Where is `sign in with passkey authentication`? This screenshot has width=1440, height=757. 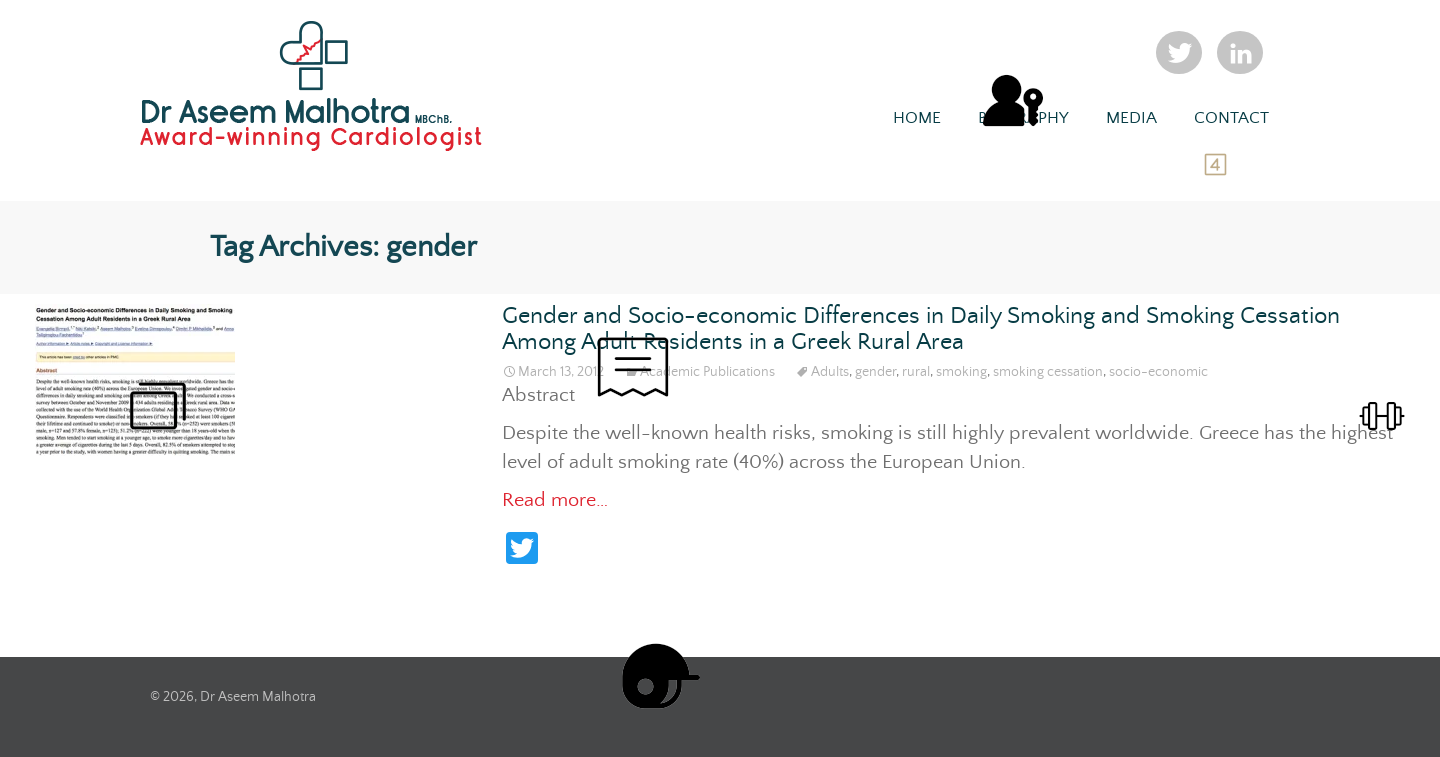 sign in with passkey authentication is located at coordinates (1012, 102).